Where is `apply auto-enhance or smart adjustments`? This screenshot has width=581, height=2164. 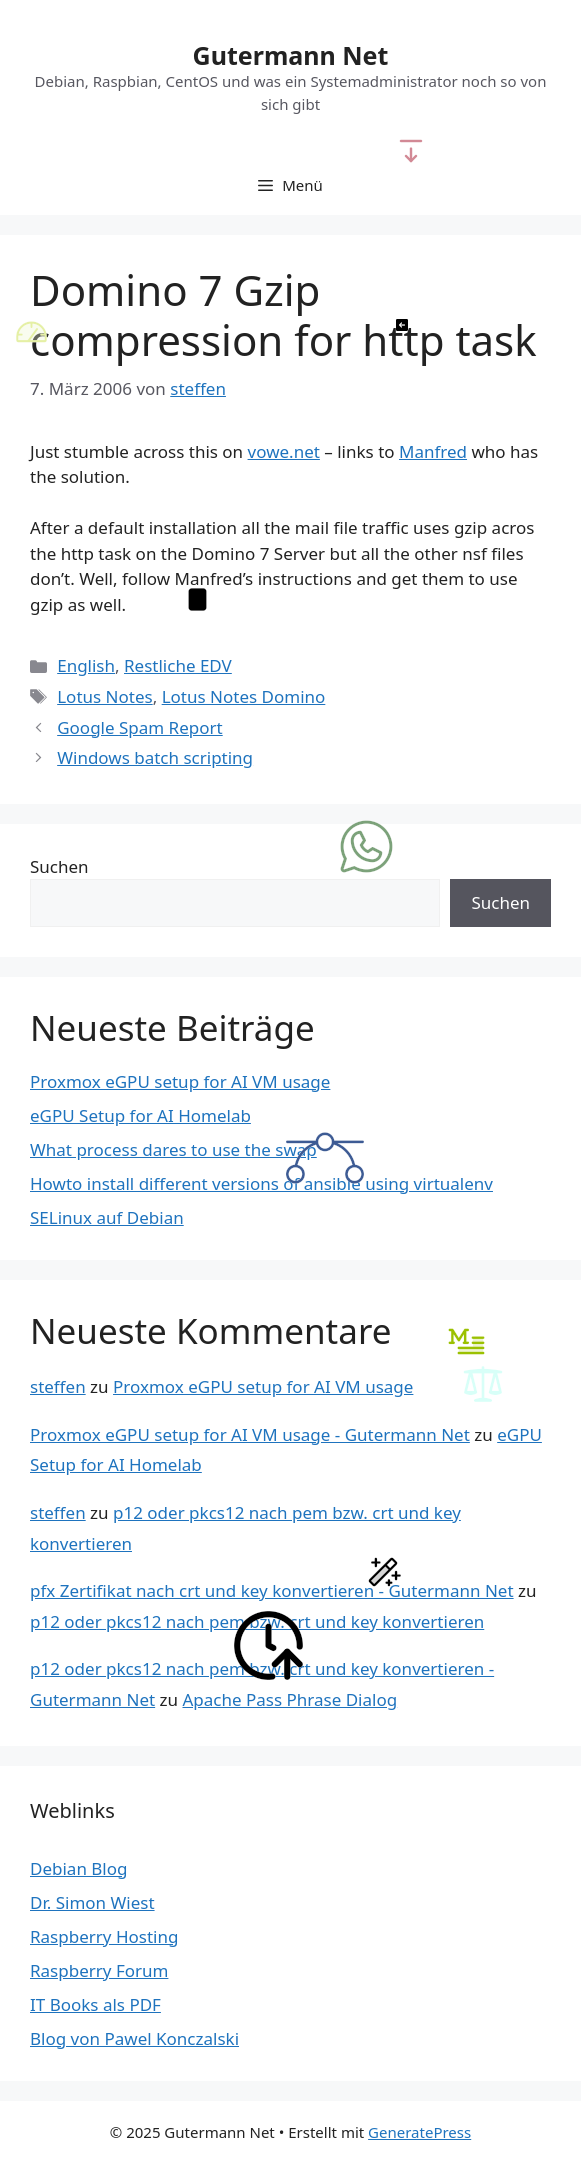 apply auto-enhance or smart adjustments is located at coordinates (383, 1572).